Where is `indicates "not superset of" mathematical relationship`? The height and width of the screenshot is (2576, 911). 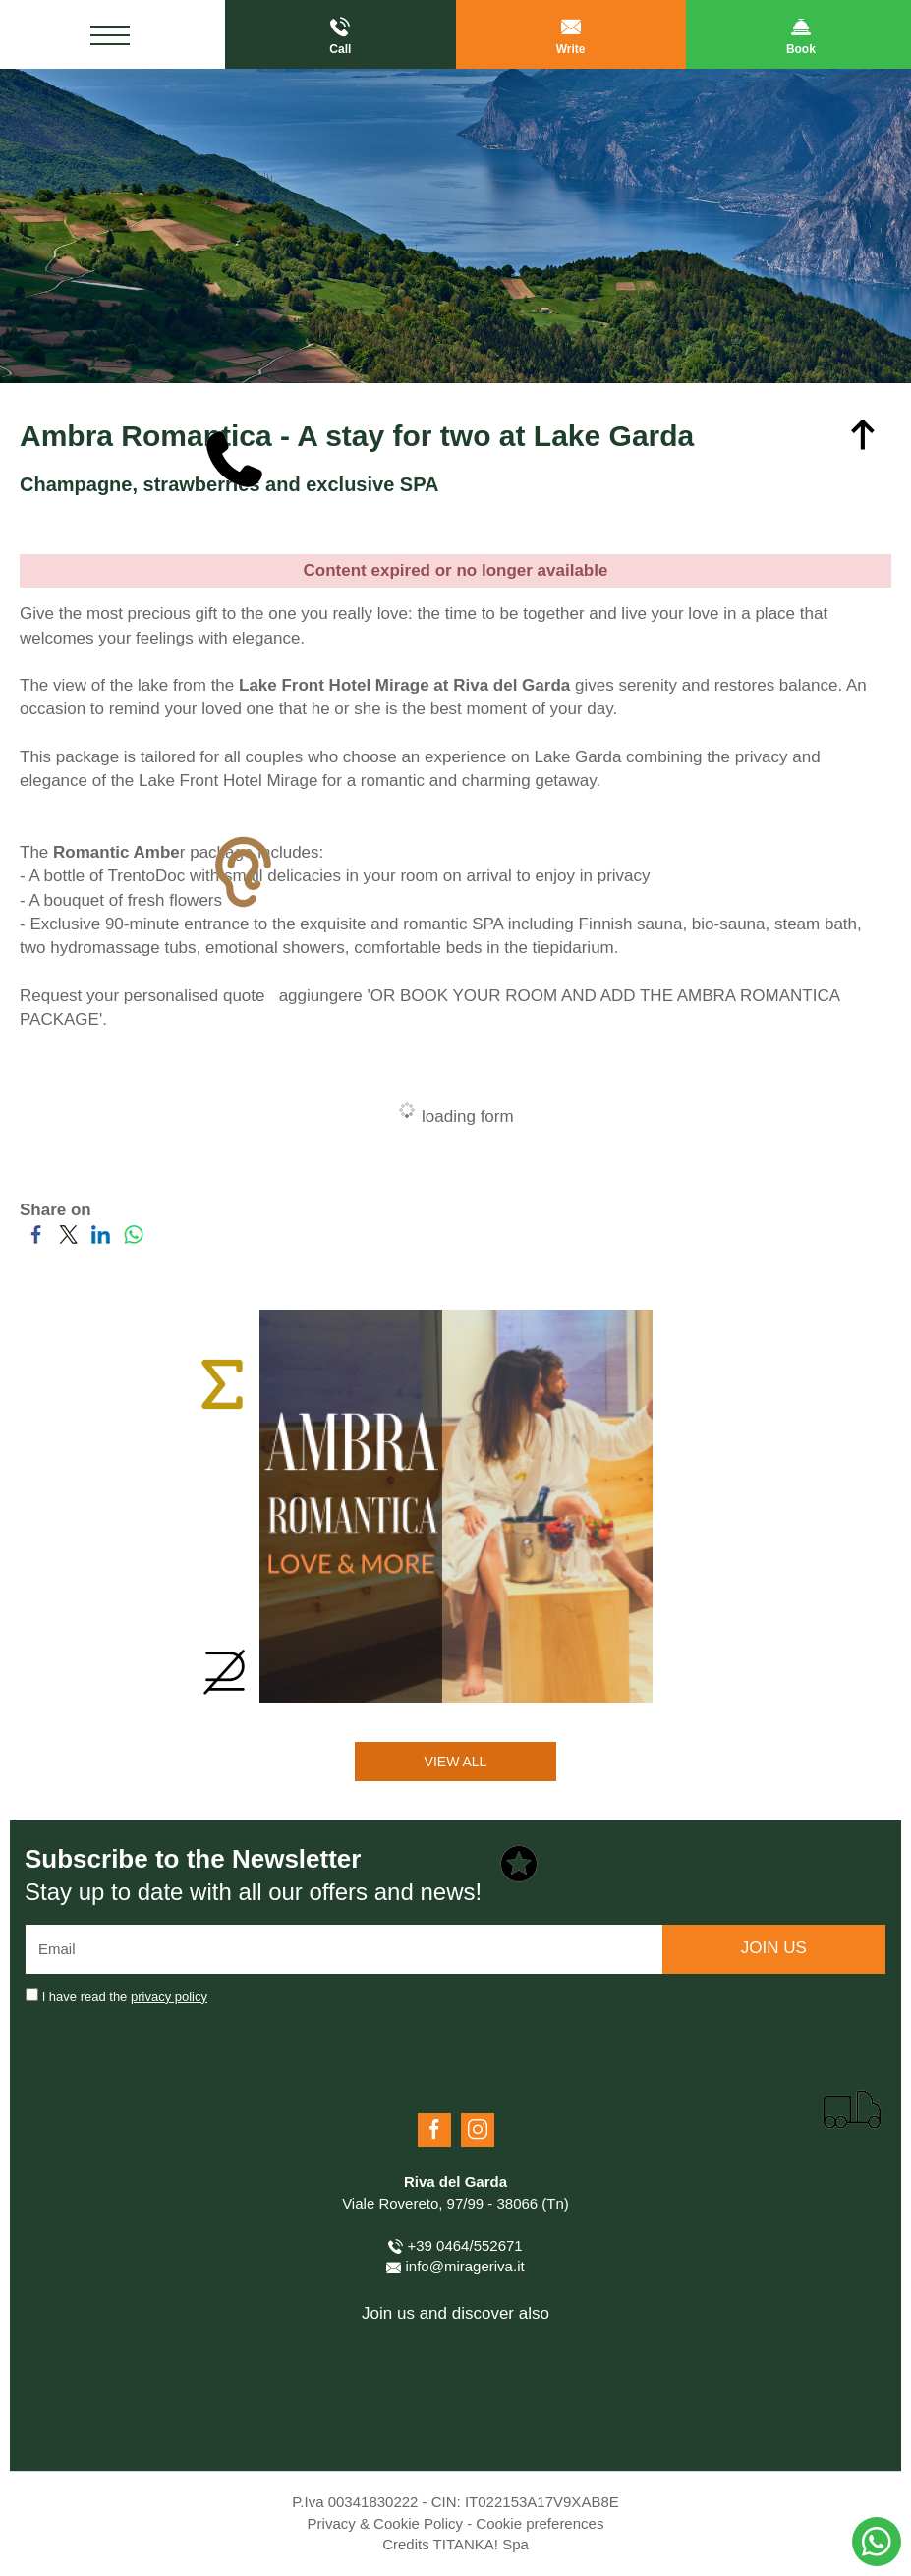
indicates "not superset of" mathematical relationship is located at coordinates (224, 1672).